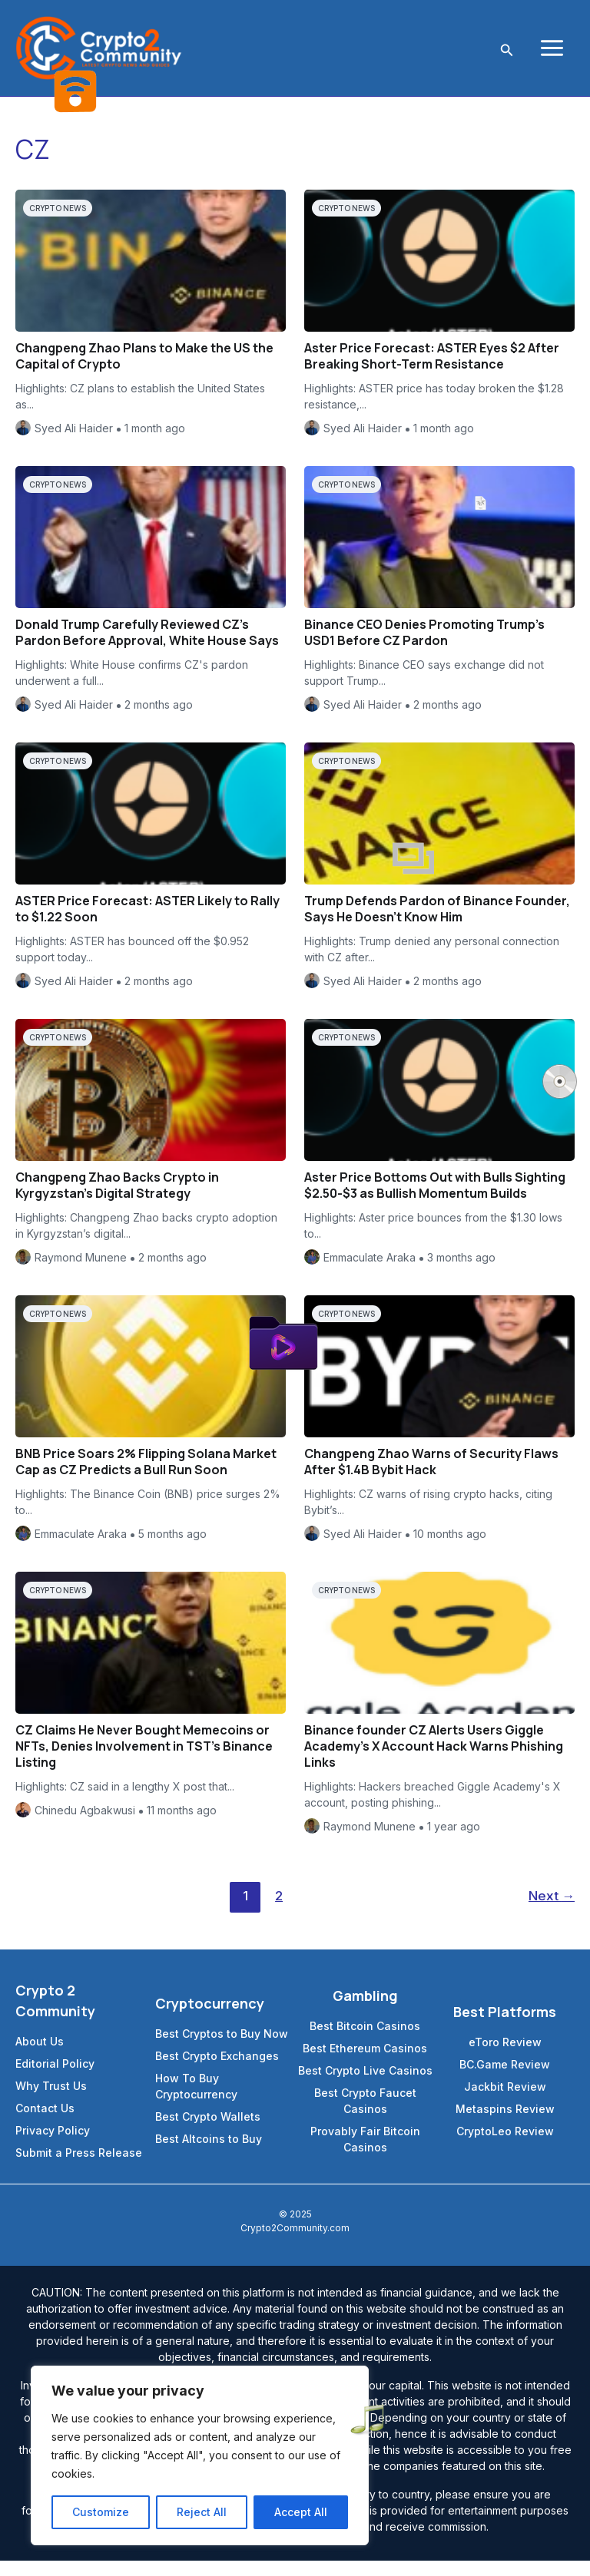  What do you see at coordinates (283, 1344) in the screenshot?
I see `open wondershare vidair video files folder` at bounding box center [283, 1344].